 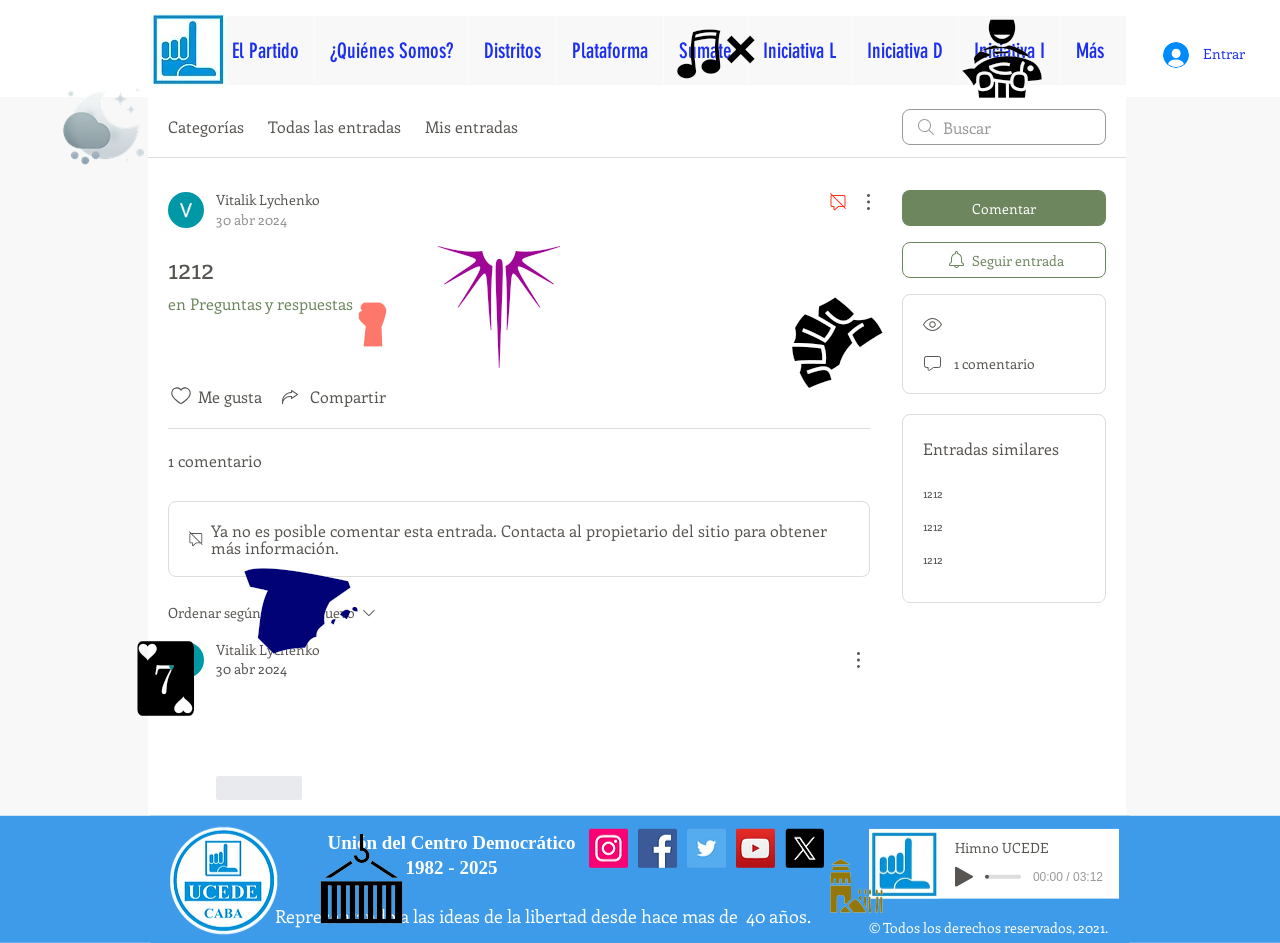 I want to click on view inventory or storage contents, so click(x=361, y=879).